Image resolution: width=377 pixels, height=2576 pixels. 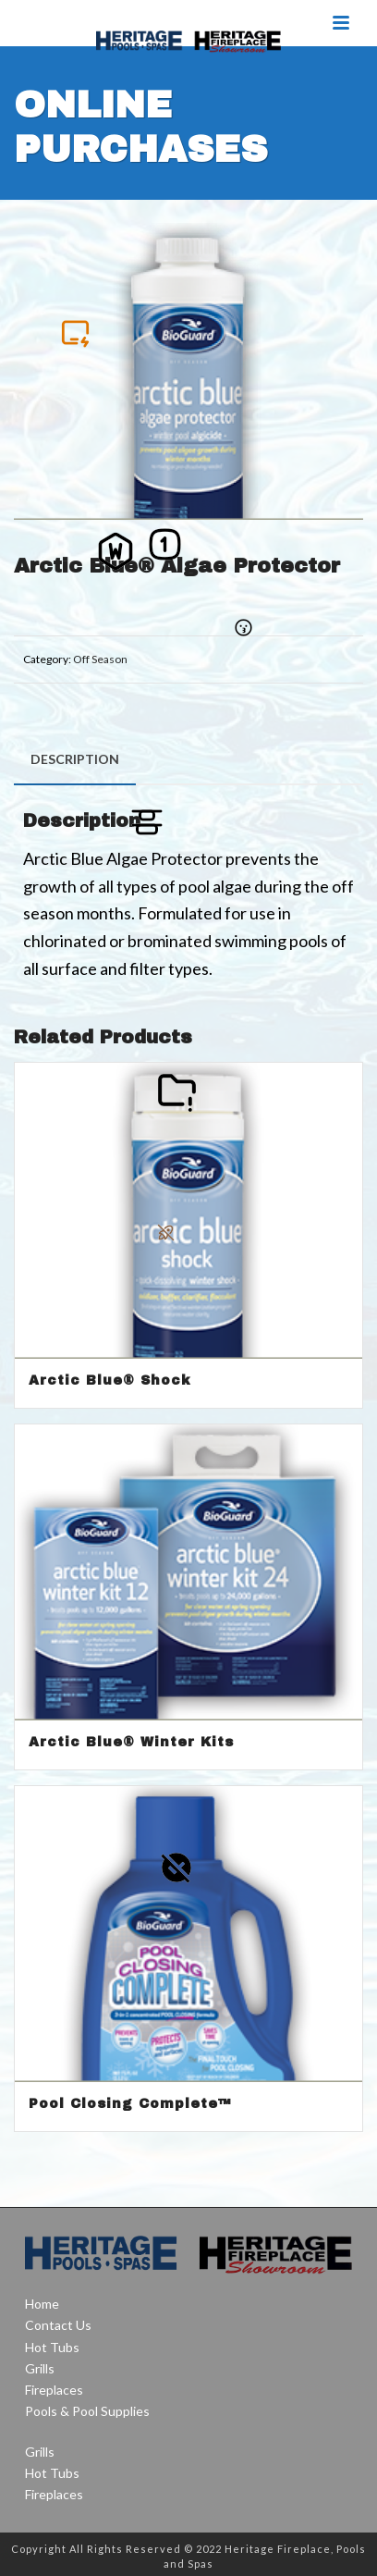 I want to click on open or access a service starting with "W", so click(x=116, y=551).